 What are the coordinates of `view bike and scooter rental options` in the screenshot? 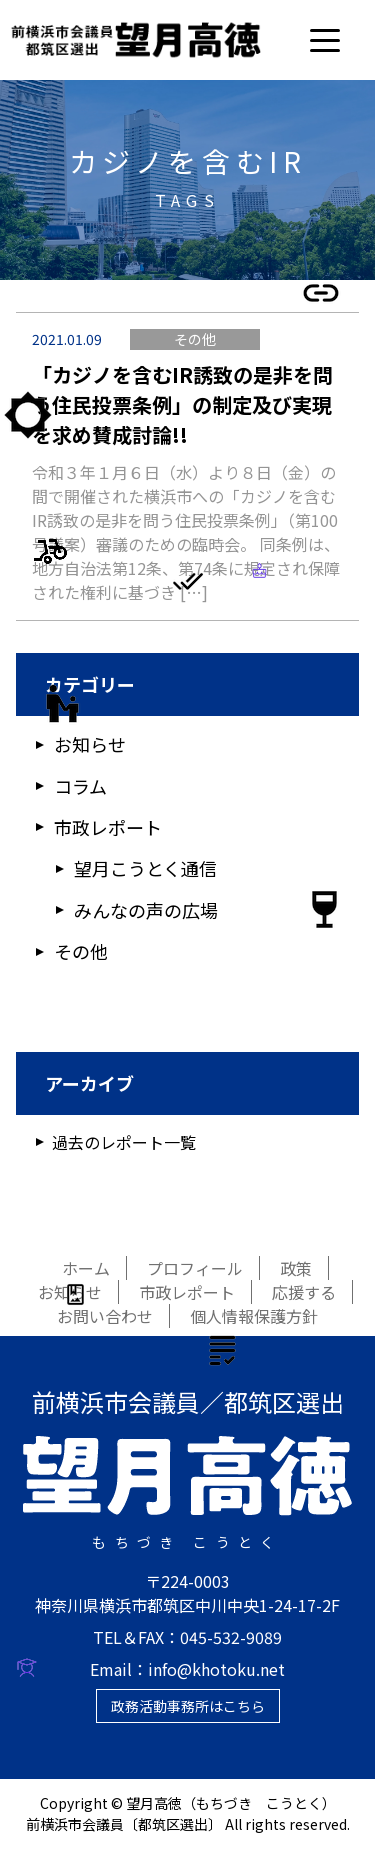 It's located at (50, 551).